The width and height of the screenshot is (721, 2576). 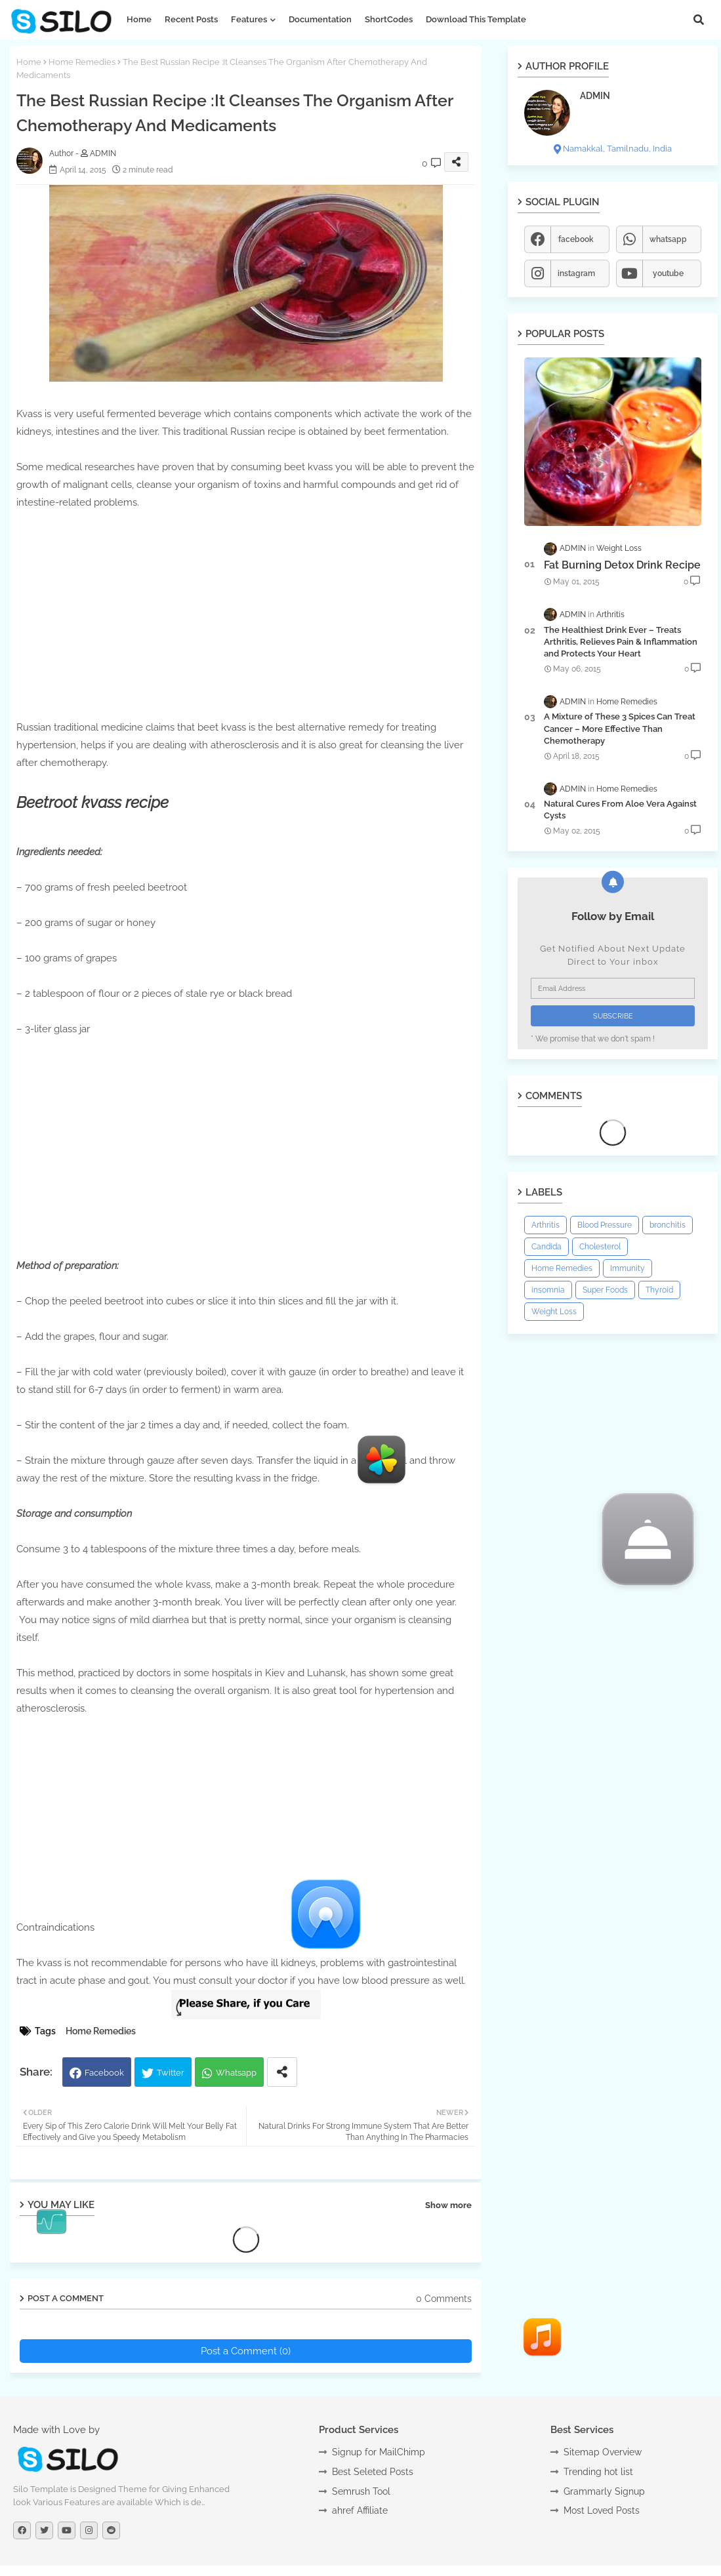 What do you see at coordinates (381, 1459) in the screenshot?
I see `launch playonlinux to run windows applications` at bounding box center [381, 1459].